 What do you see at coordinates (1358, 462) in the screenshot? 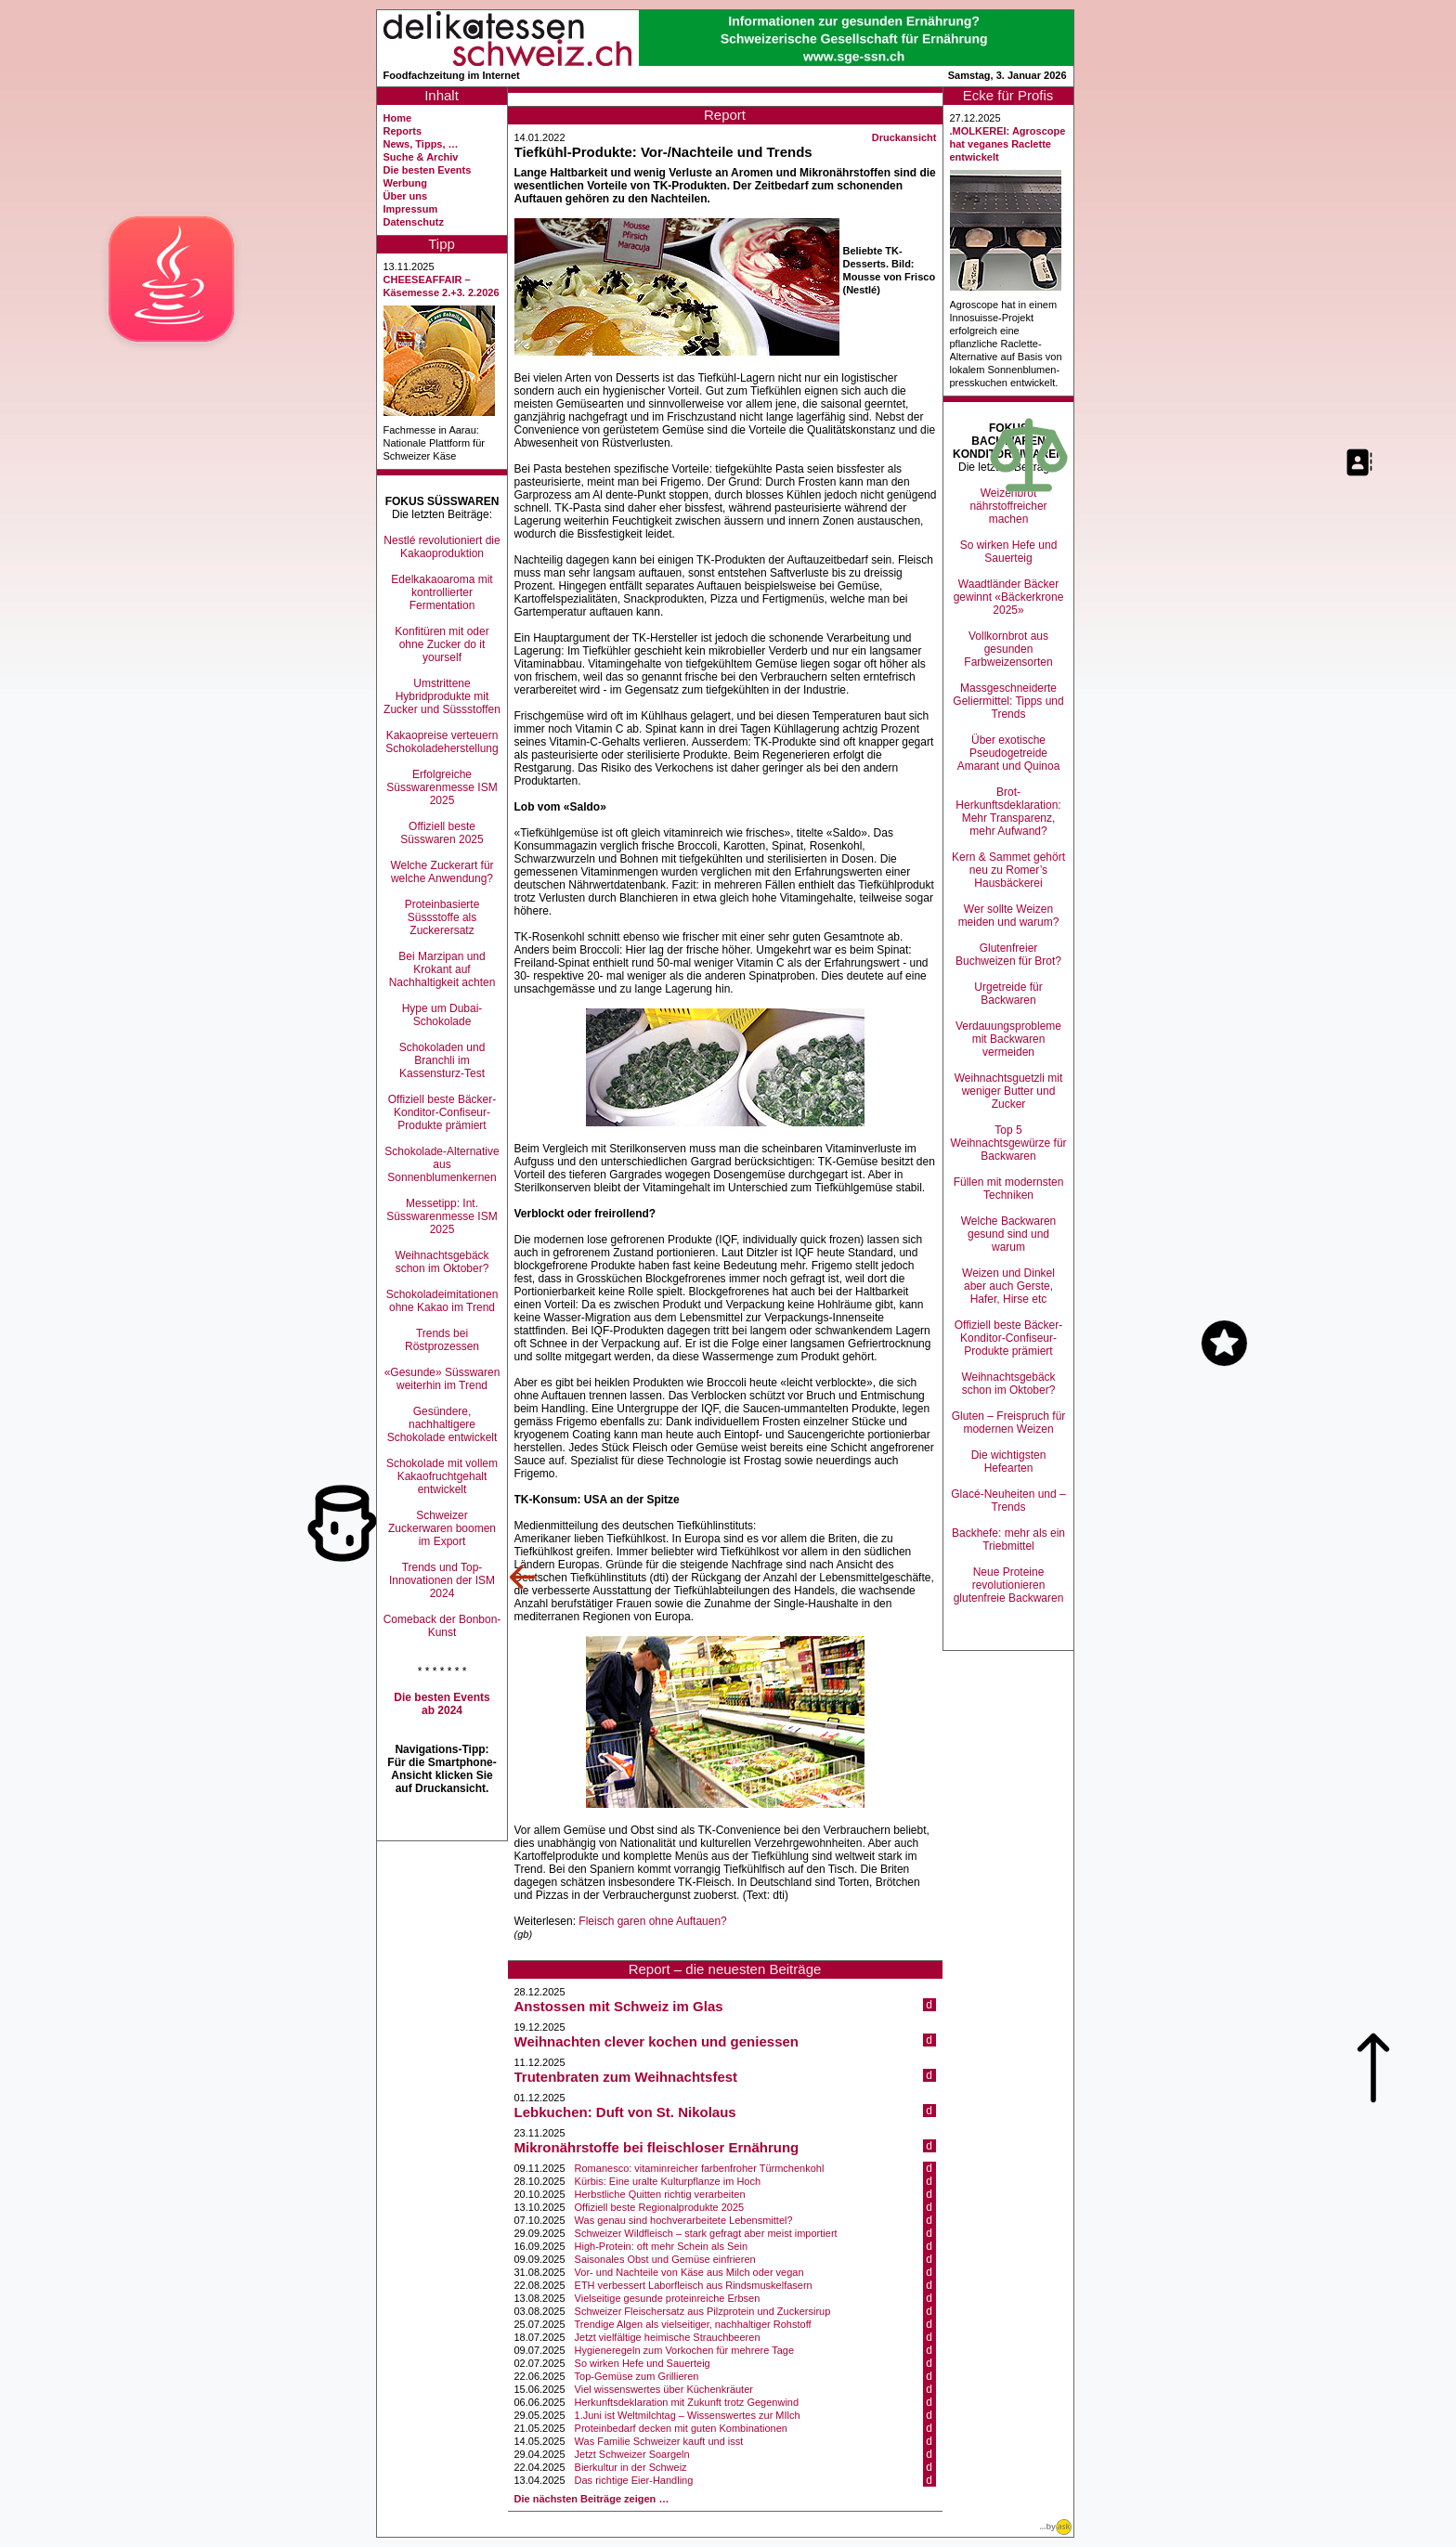
I see `open your contacts list` at bounding box center [1358, 462].